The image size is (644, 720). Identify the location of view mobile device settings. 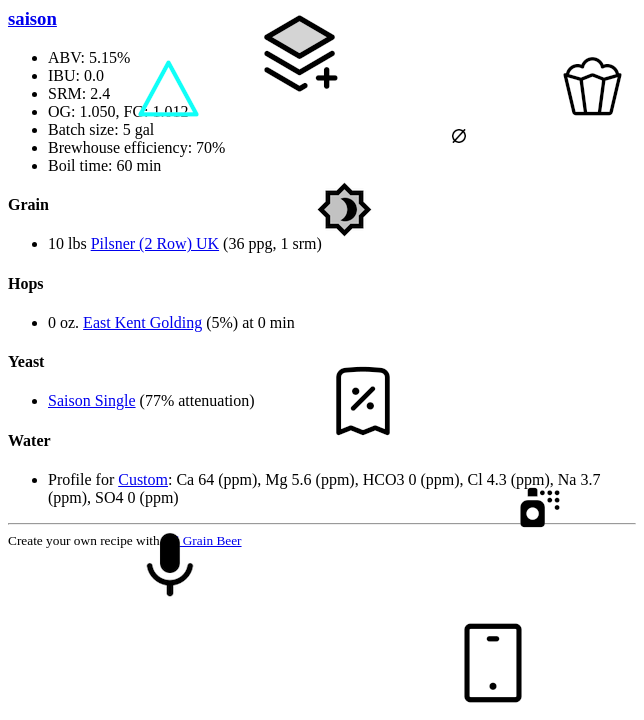
(493, 663).